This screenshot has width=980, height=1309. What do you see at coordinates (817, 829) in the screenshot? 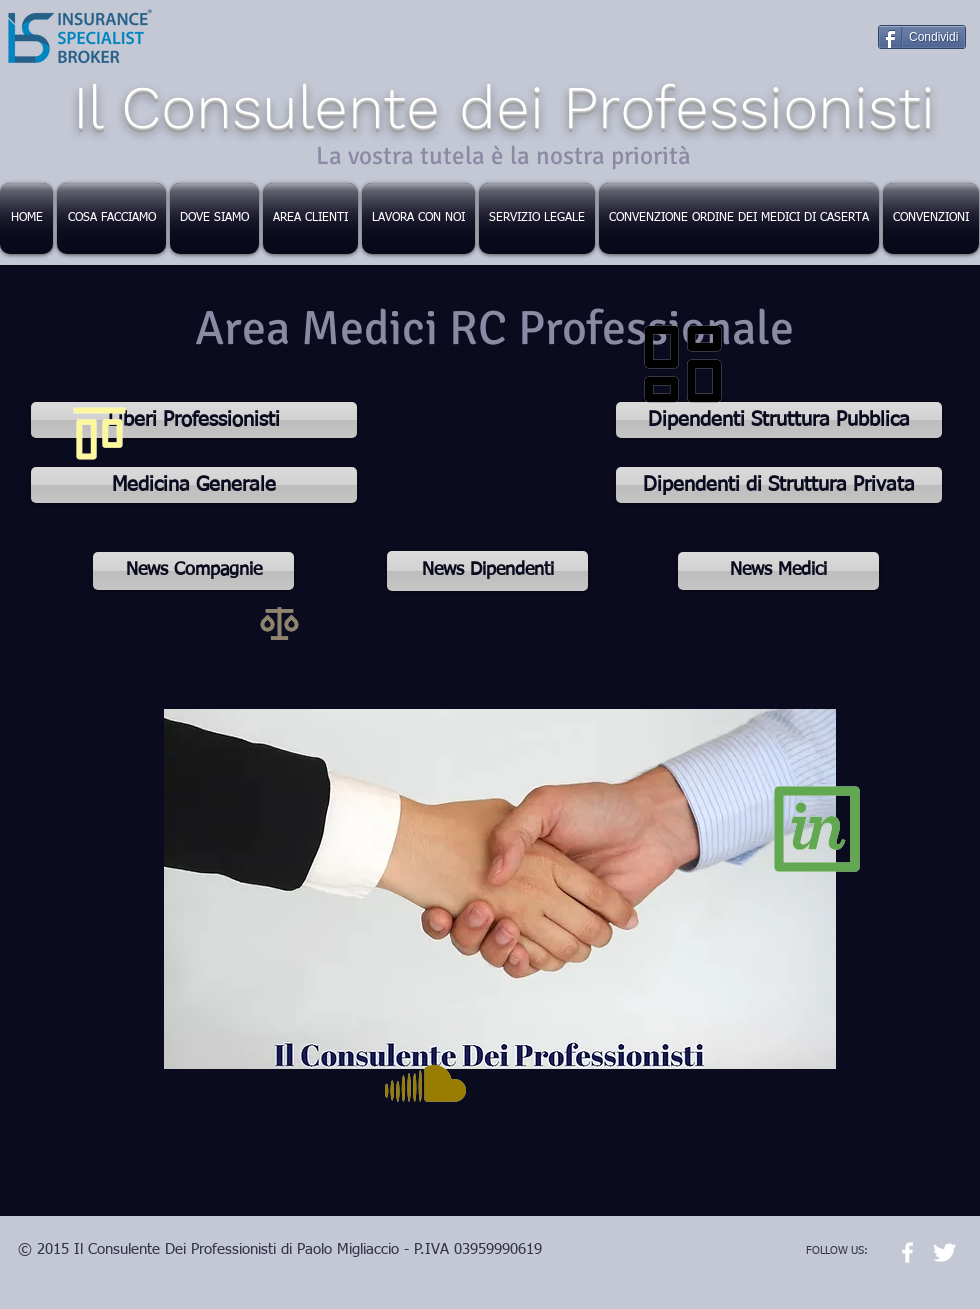
I see `open InVision app` at bounding box center [817, 829].